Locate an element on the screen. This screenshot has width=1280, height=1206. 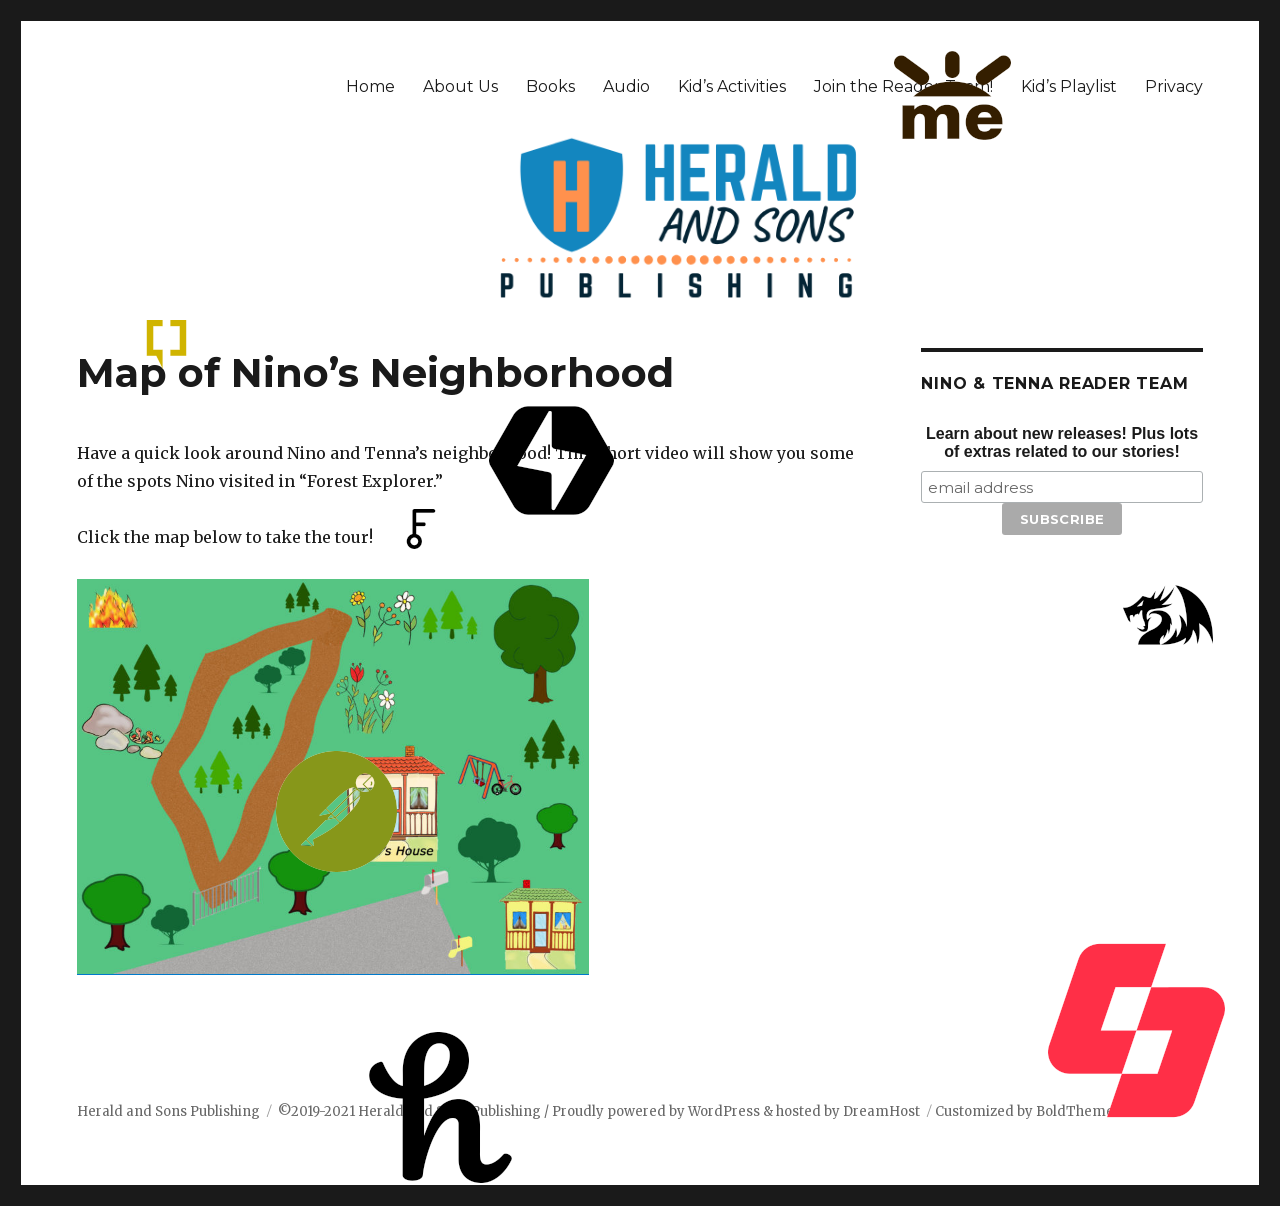
visit the xda developers website is located at coordinates (166, 344).